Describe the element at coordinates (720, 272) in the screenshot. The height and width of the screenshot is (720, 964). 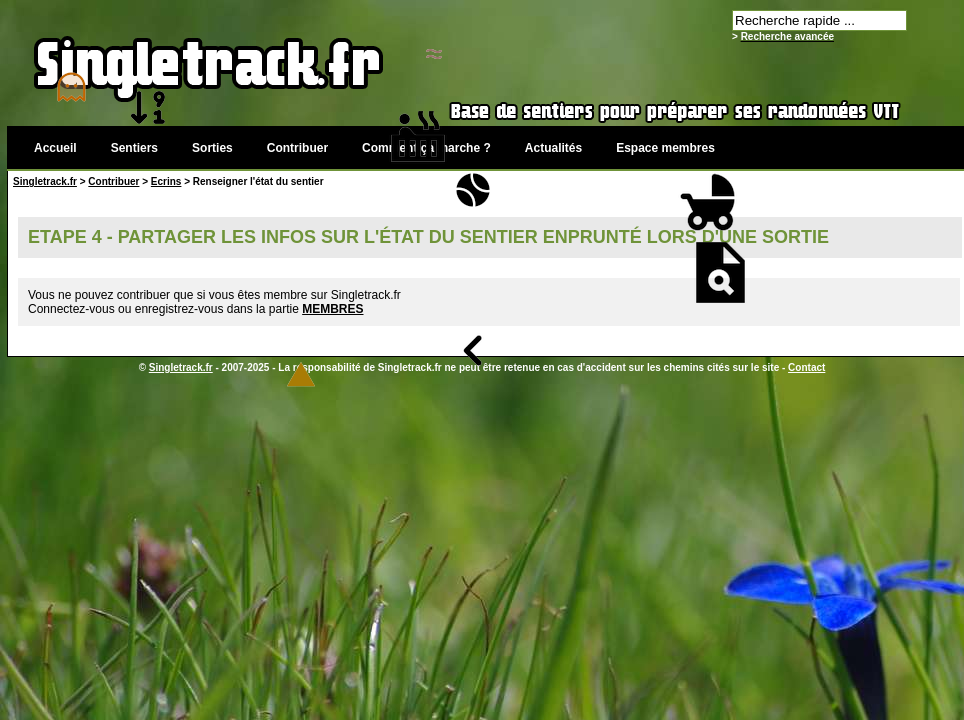
I see `scan document for plagiarism` at that location.